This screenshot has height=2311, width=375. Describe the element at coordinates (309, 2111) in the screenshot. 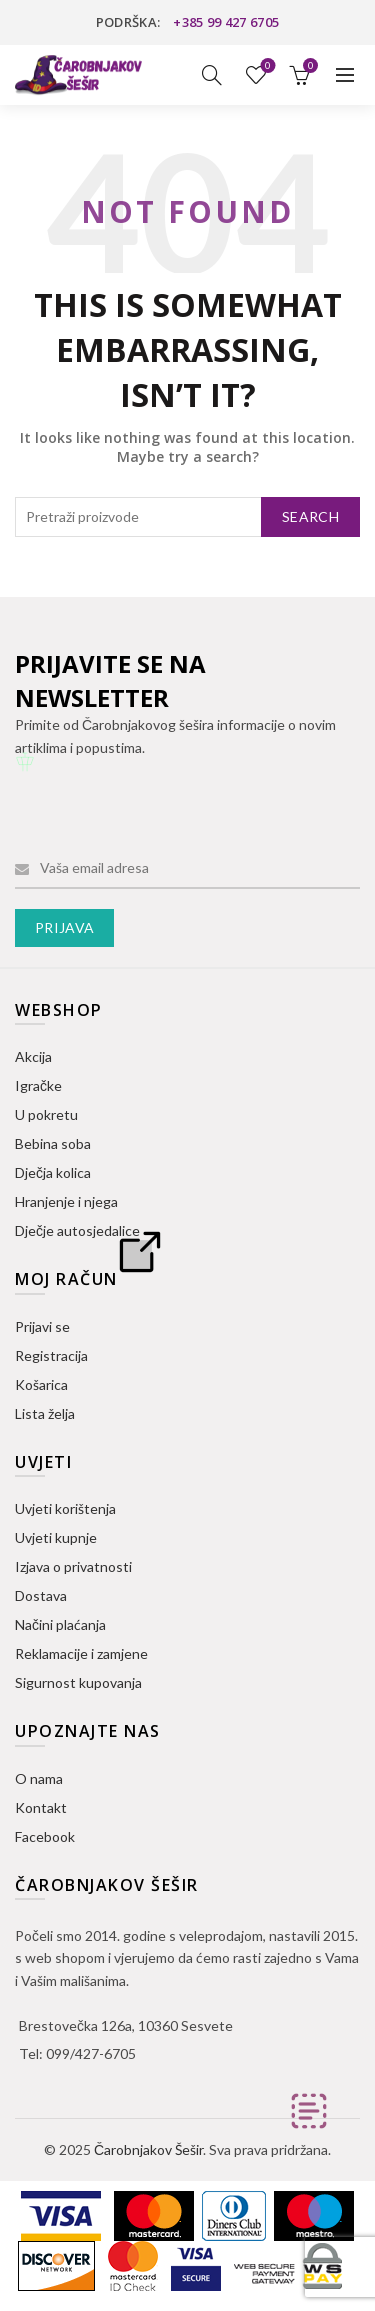

I see `select text within a document` at that location.